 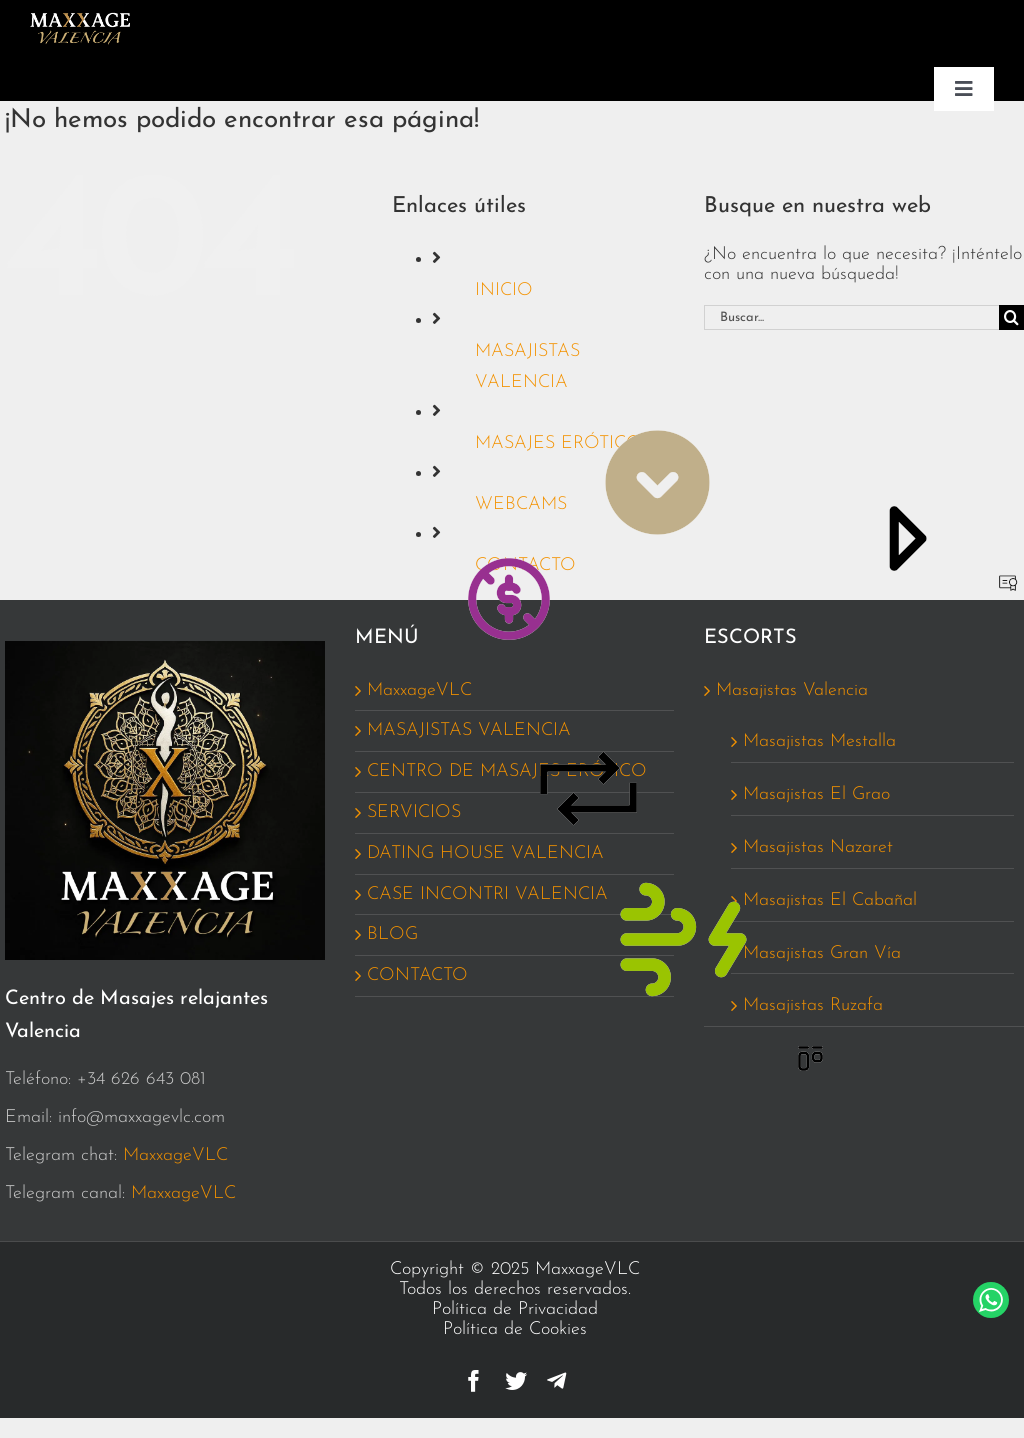 What do you see at coordinates (588, 788) in the screenshot?
I see `enable repeat mode for media playback` at bounding box center [588, 788].